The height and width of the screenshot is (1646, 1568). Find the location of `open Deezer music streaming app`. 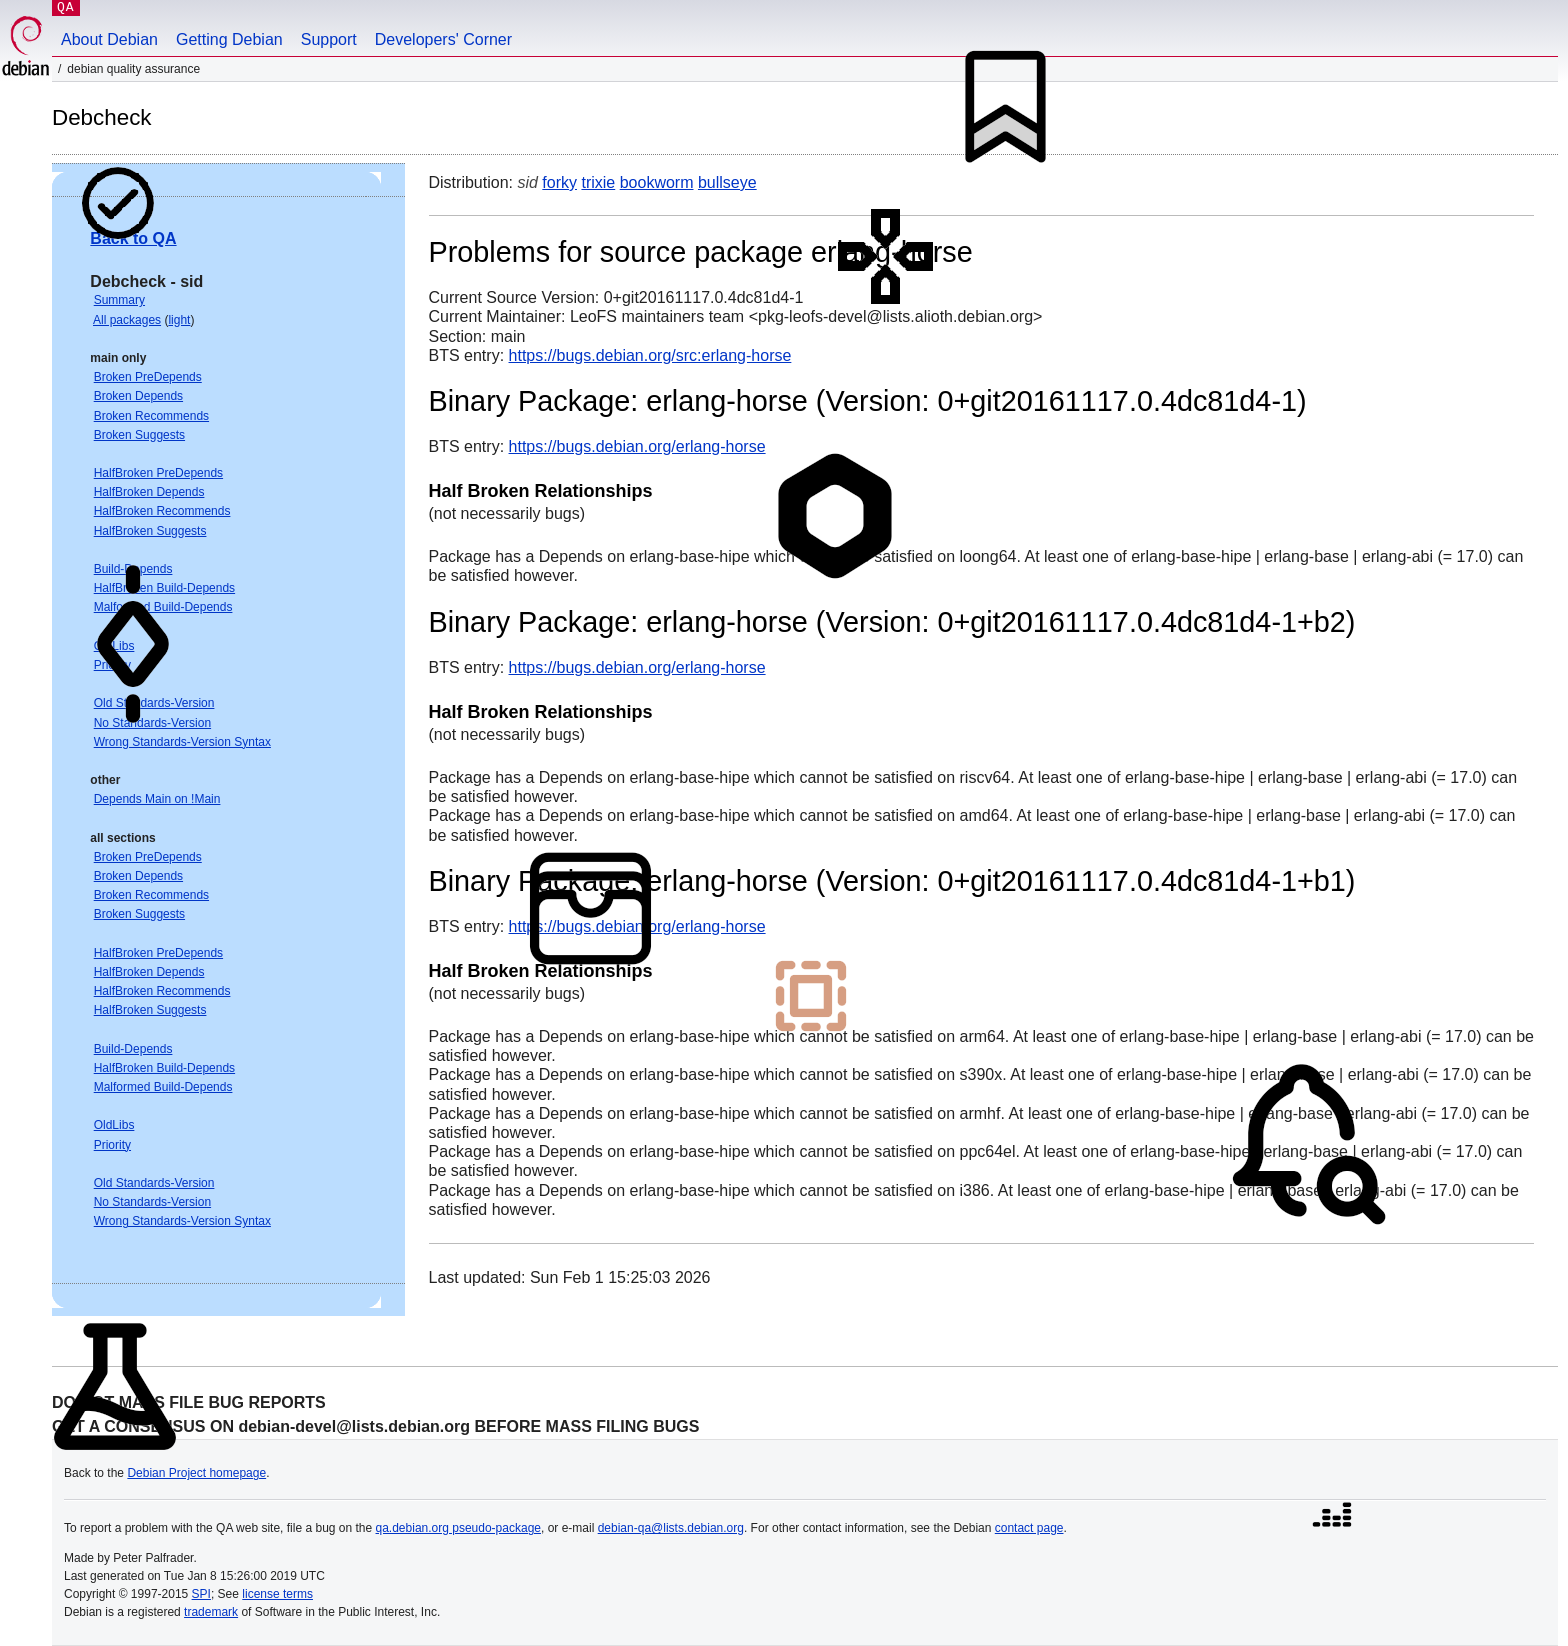

open Deezer music streaming app is located at coordinates (1331, 1515).